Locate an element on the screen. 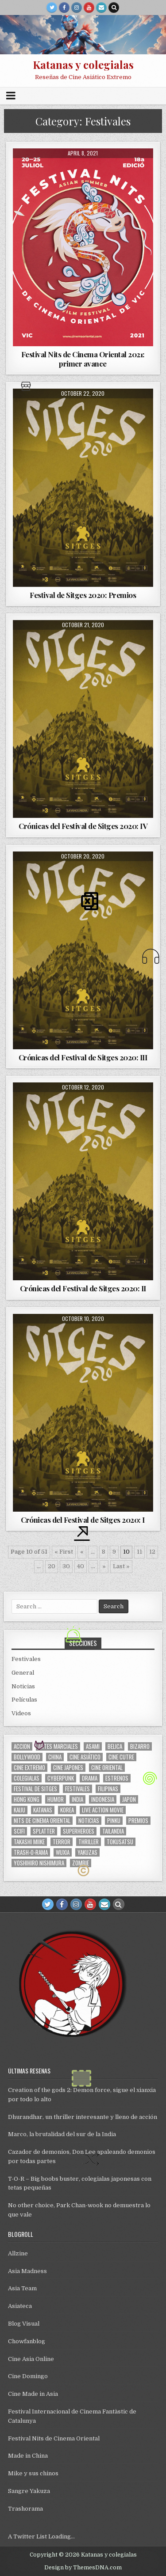 Image resolution: width=166 pixels, height=2576 pixels. indicates loading or processing in progress is located at coordinates (149, 1778).